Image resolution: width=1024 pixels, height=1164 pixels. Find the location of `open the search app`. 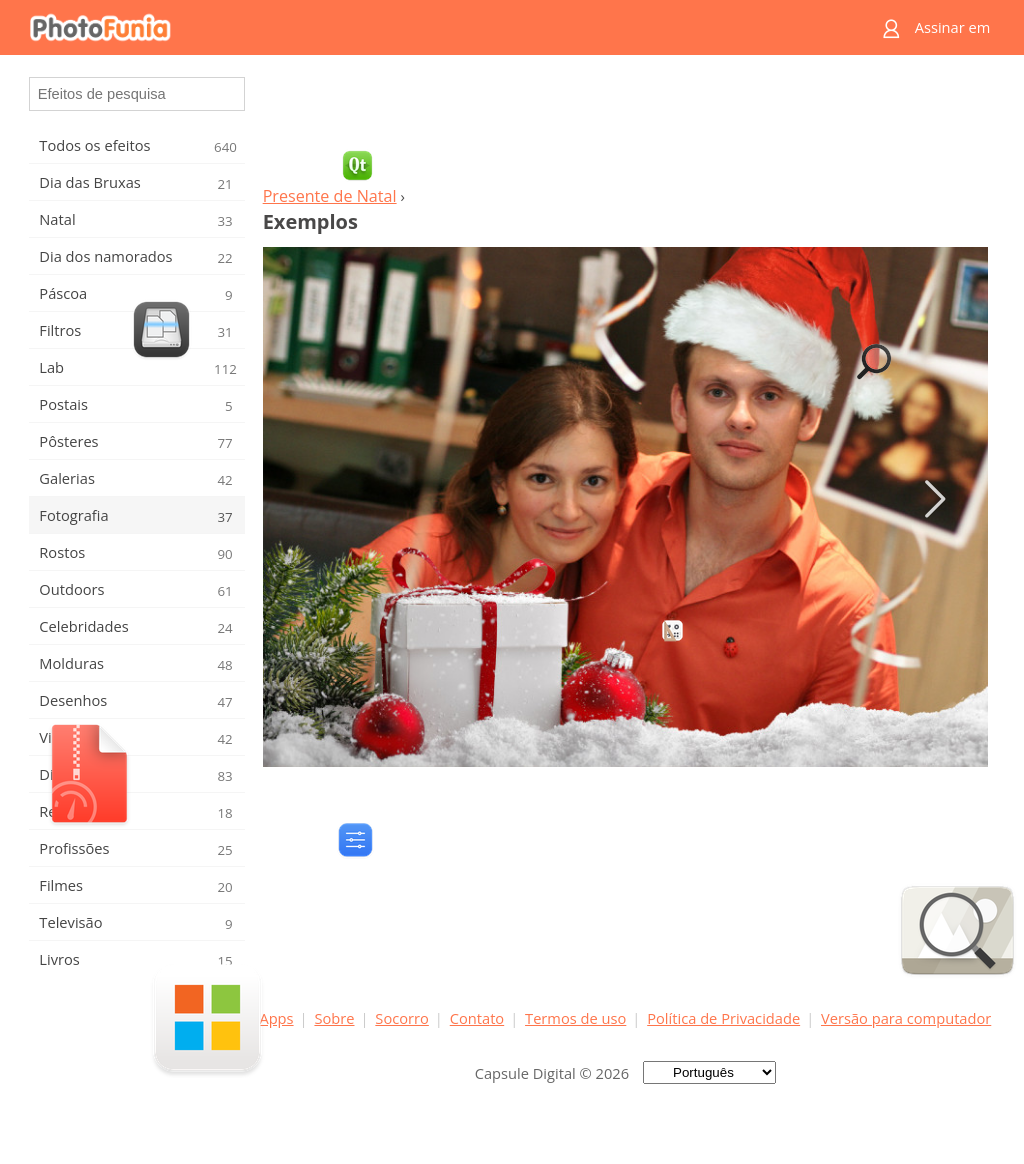

open the search app is located at coordinates (874, 361).